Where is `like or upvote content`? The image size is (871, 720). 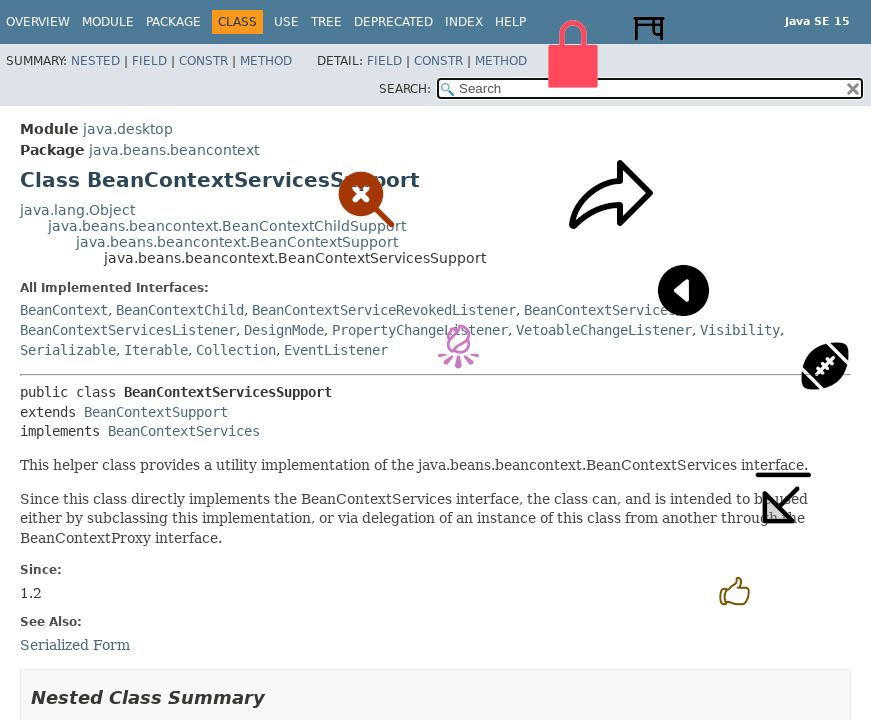 like or upvote content is located at coordinates (734, 592).